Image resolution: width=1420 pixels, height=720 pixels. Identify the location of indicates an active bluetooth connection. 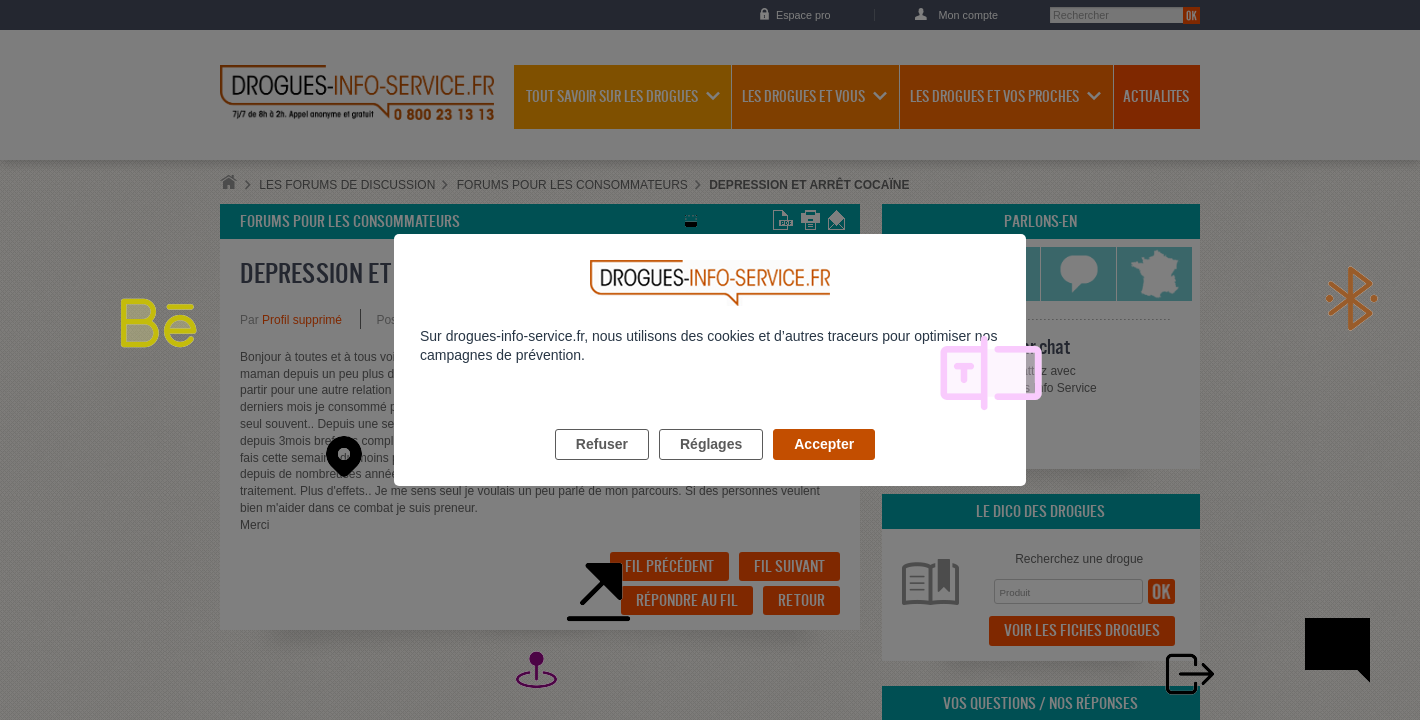
(1350, 298).